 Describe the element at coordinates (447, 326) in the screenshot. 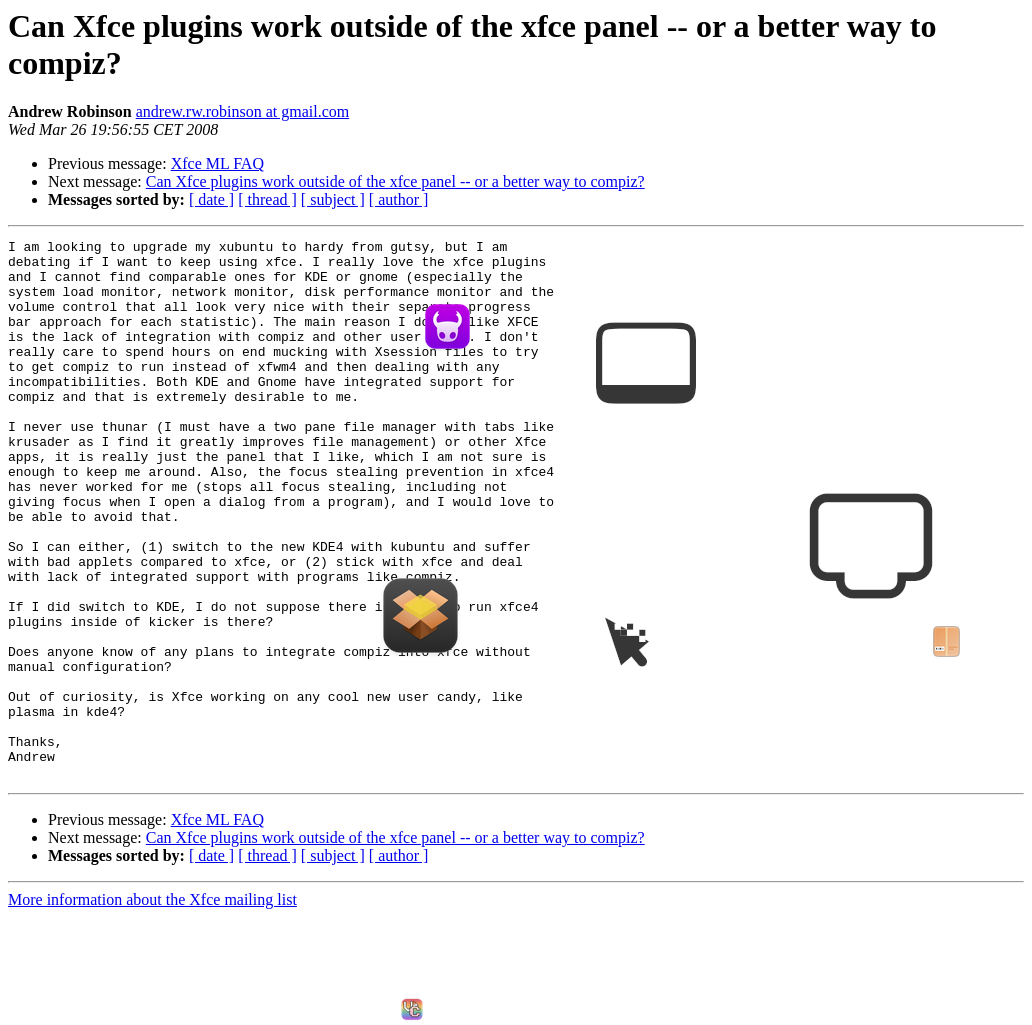

I see `launch hollow knight game` at that location.